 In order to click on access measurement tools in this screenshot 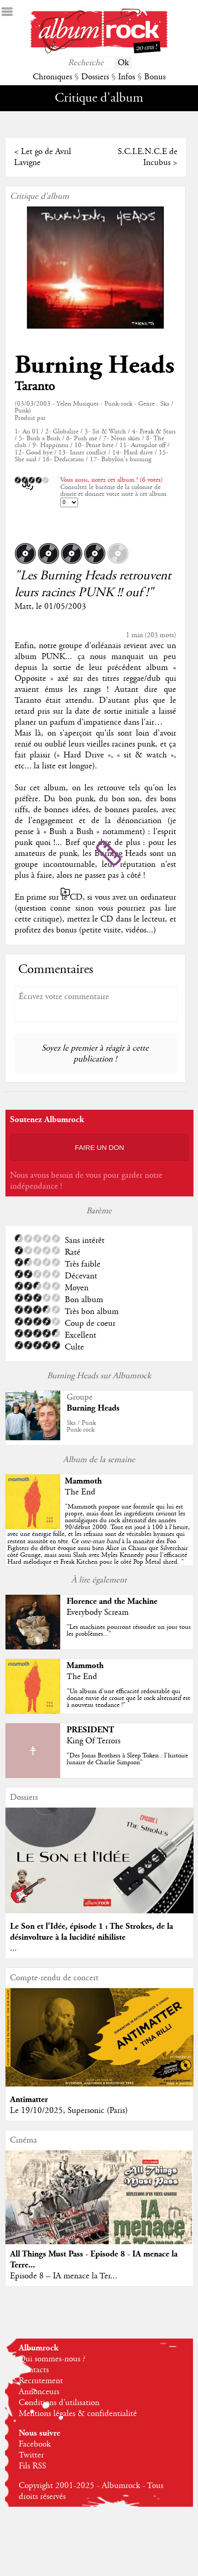, I will do `click(109, 853)`.